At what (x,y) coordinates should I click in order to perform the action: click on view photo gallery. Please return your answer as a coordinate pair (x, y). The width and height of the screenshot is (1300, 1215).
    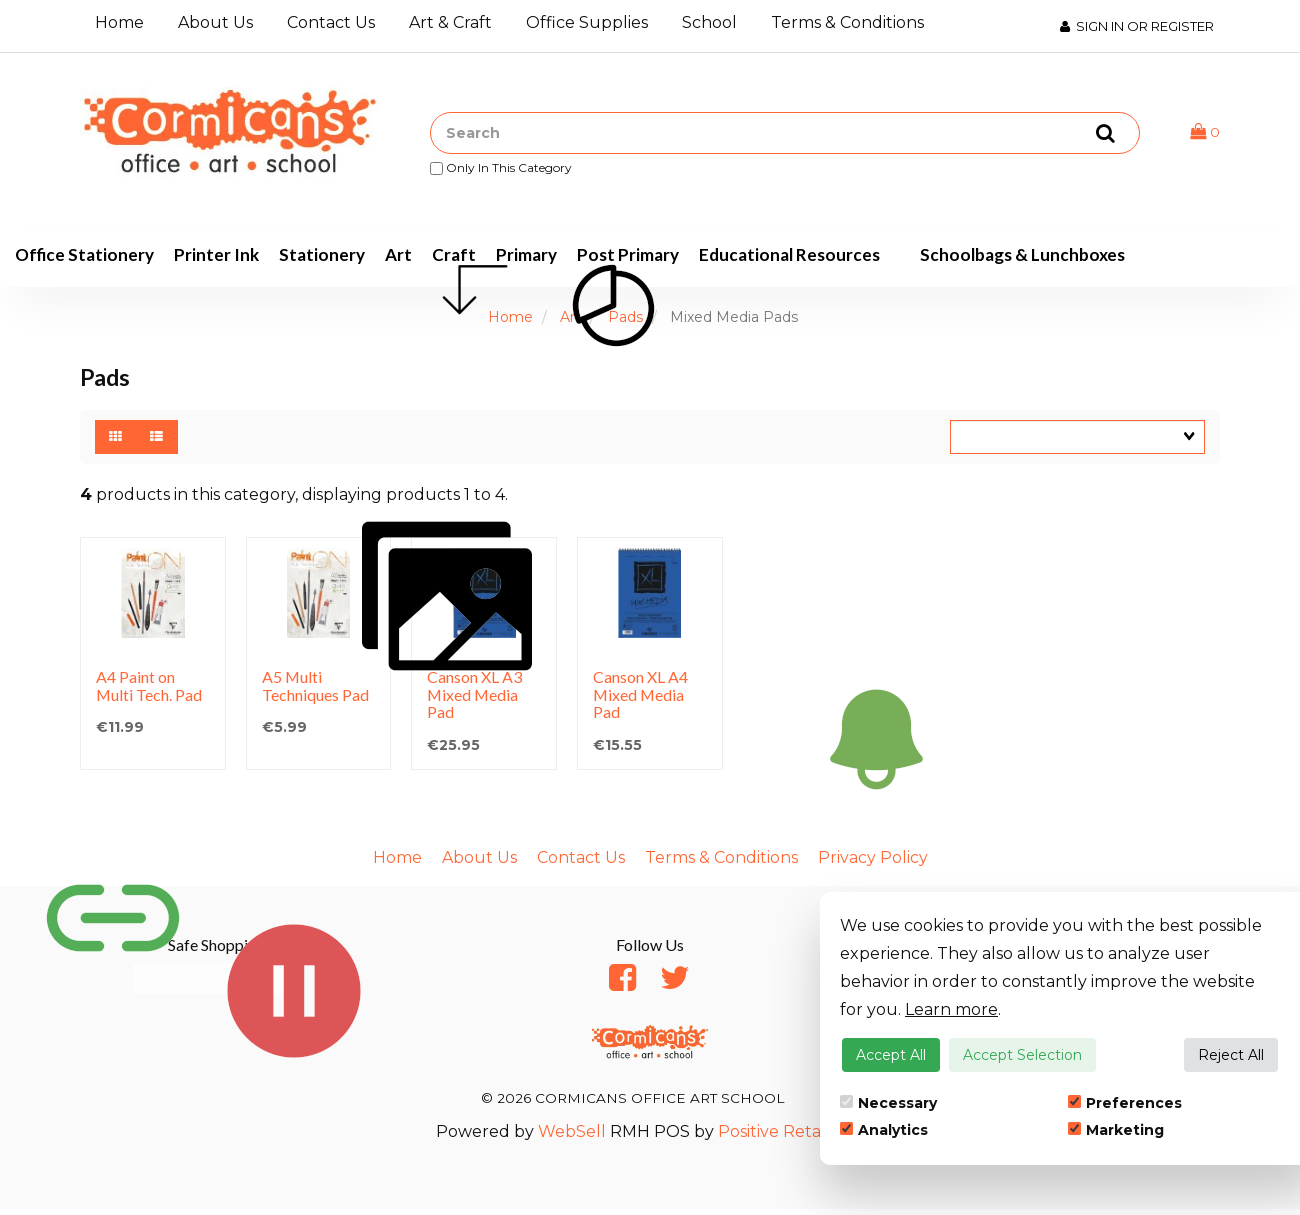
    Looking at the image, I should click on (447, 596).